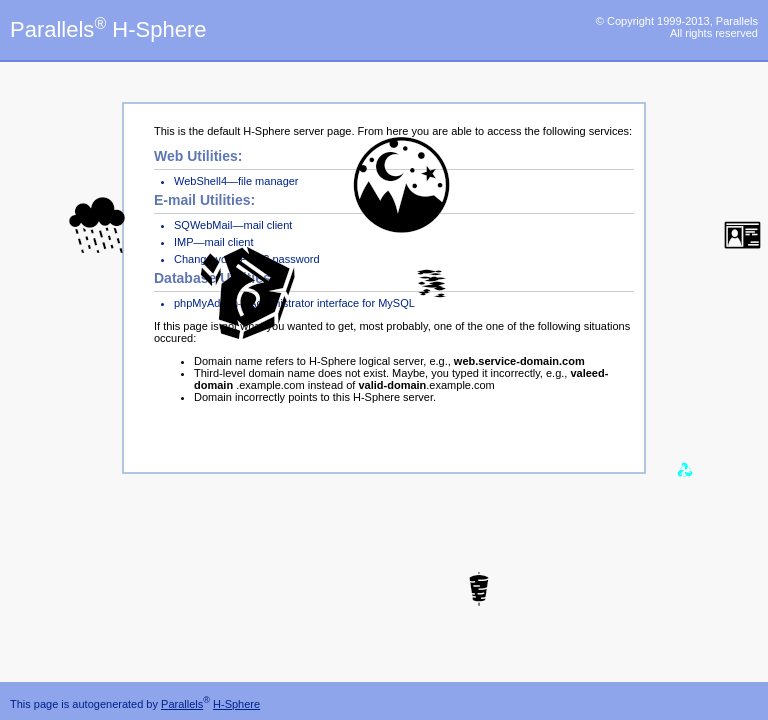  What do you see at coordinates (402, 185) in the screenshot?
I see `toggle night mode or dark theme` at bounding box center [402, 185].